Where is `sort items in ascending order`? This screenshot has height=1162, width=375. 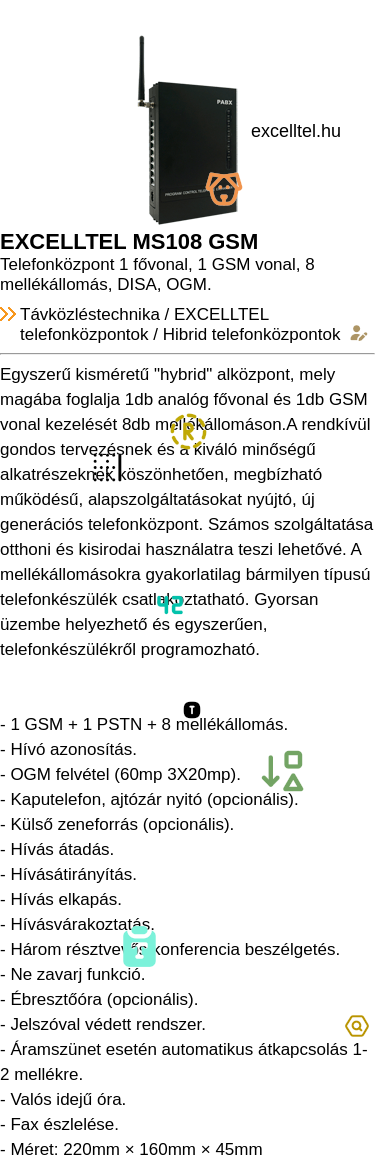 sort items in ascending order is located at coordinates (282, 771).